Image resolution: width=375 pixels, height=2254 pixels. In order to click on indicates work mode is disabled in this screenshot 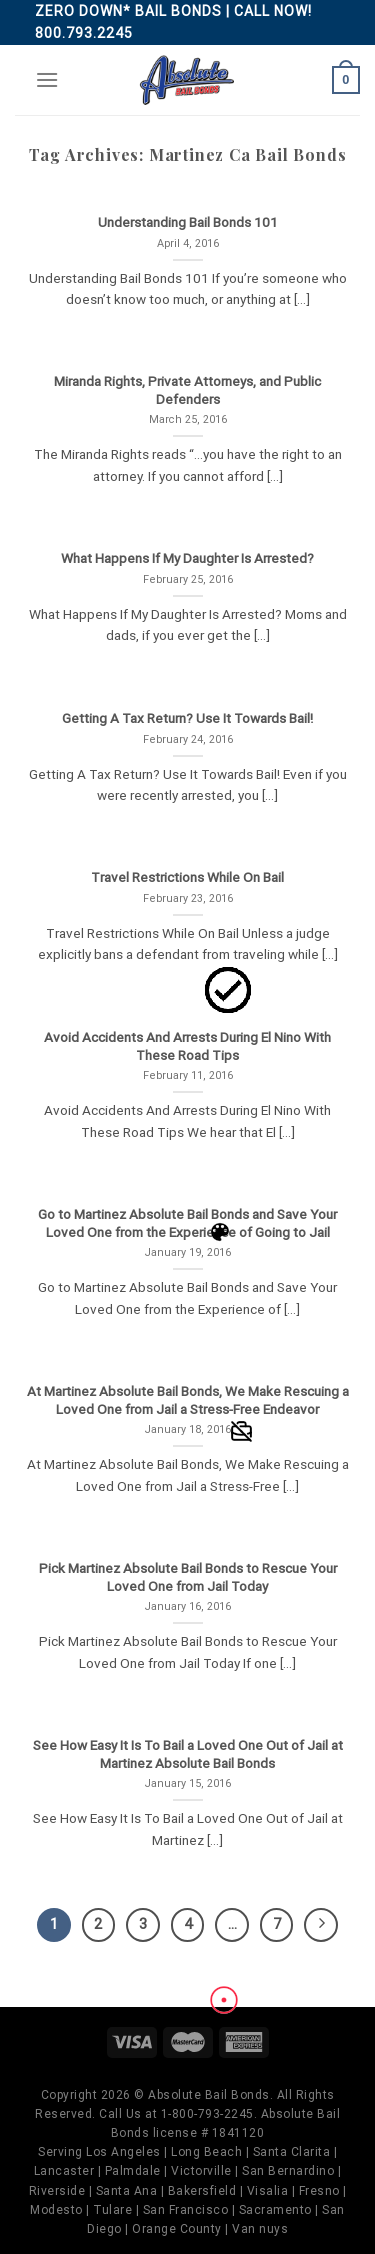, I will do `click(241, 1431)`.